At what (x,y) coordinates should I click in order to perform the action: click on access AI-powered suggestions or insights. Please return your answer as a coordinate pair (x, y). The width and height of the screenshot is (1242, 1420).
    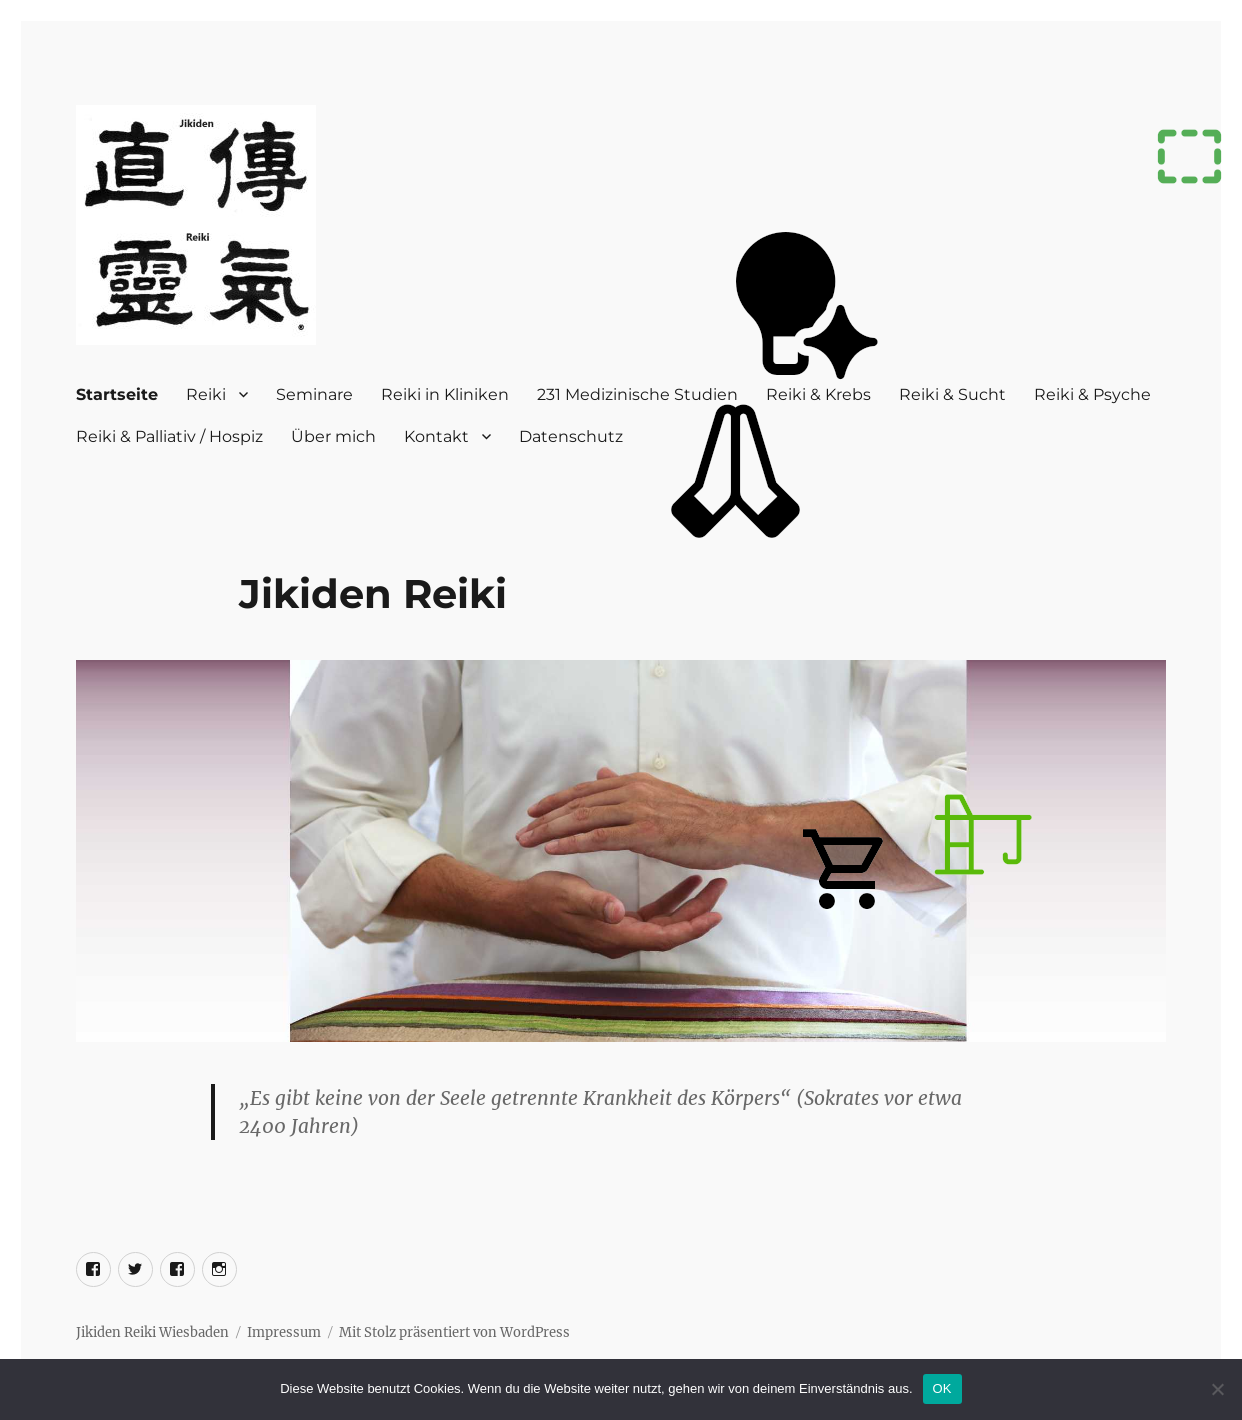
    Looking at the image, I should click on (802, 309).